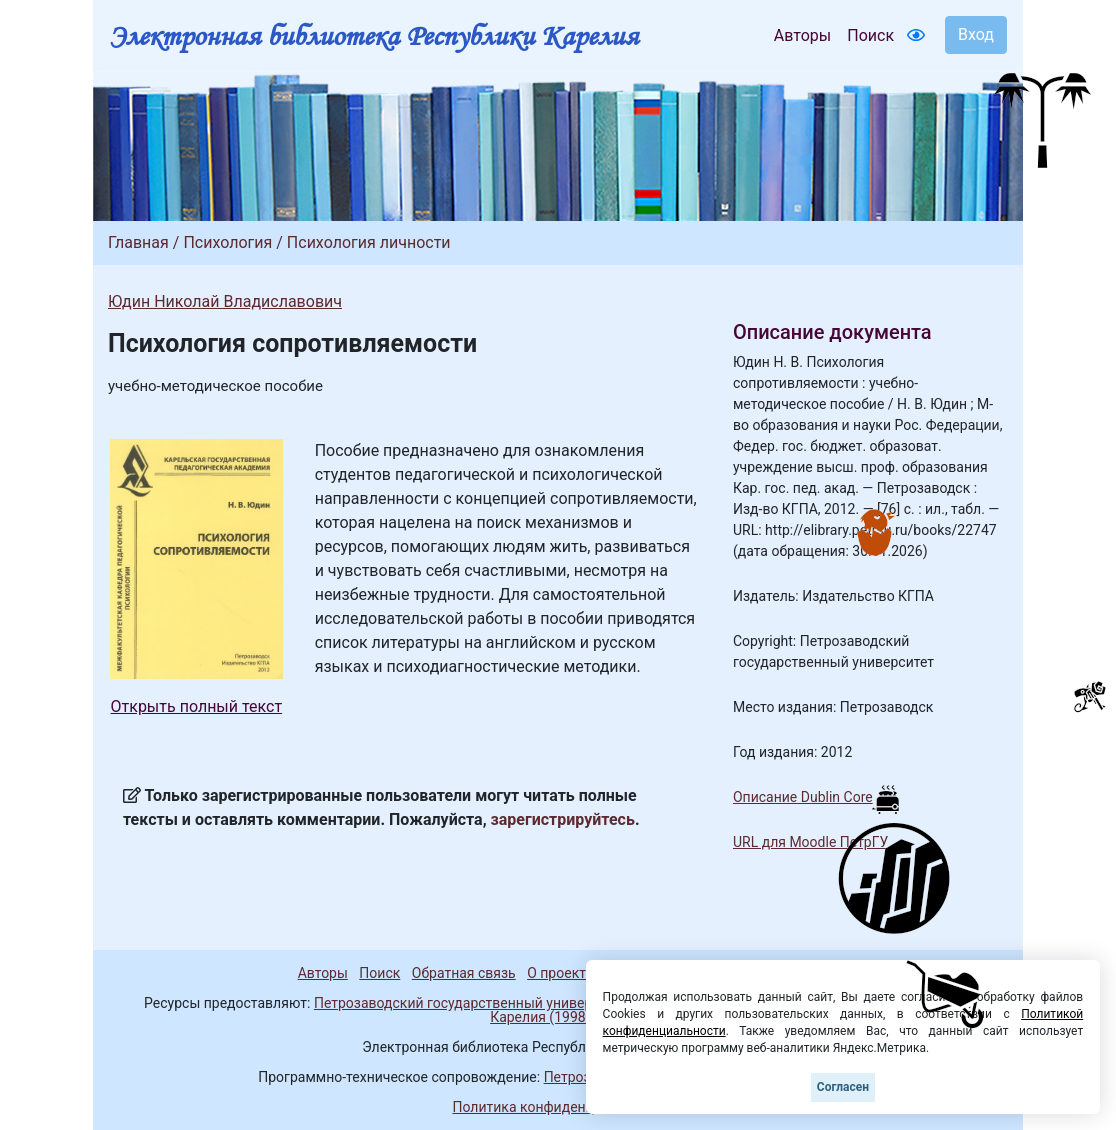  What do you see at coordinates (1090, 697) in the screenshot?
I see `decorative icon representing guns and roses theme` at bounding box center [1090, 697].